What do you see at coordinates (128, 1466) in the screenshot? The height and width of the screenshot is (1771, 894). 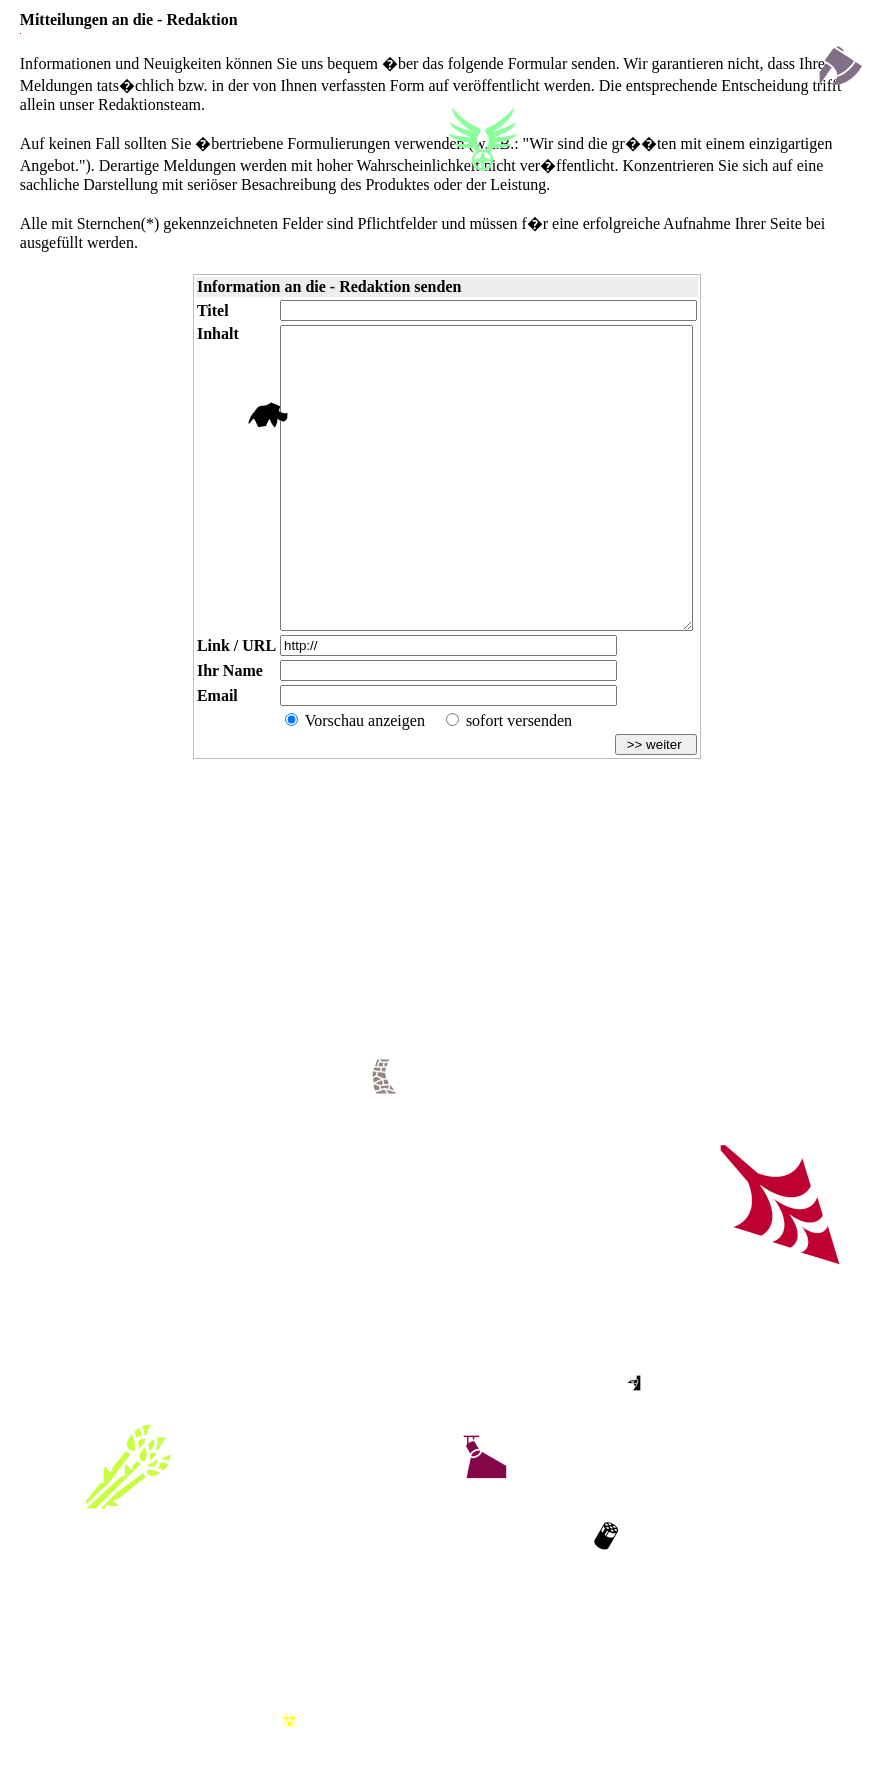 I see `select asparagus as an ingredient` at bounding box center [128, 1466].